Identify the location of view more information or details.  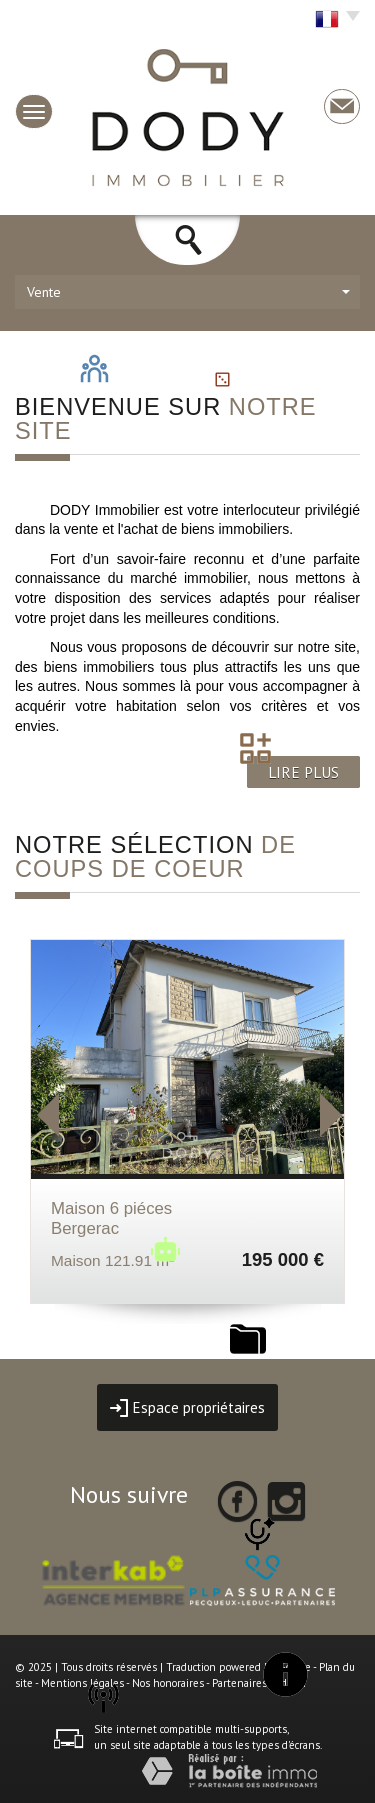
(285, 1674).